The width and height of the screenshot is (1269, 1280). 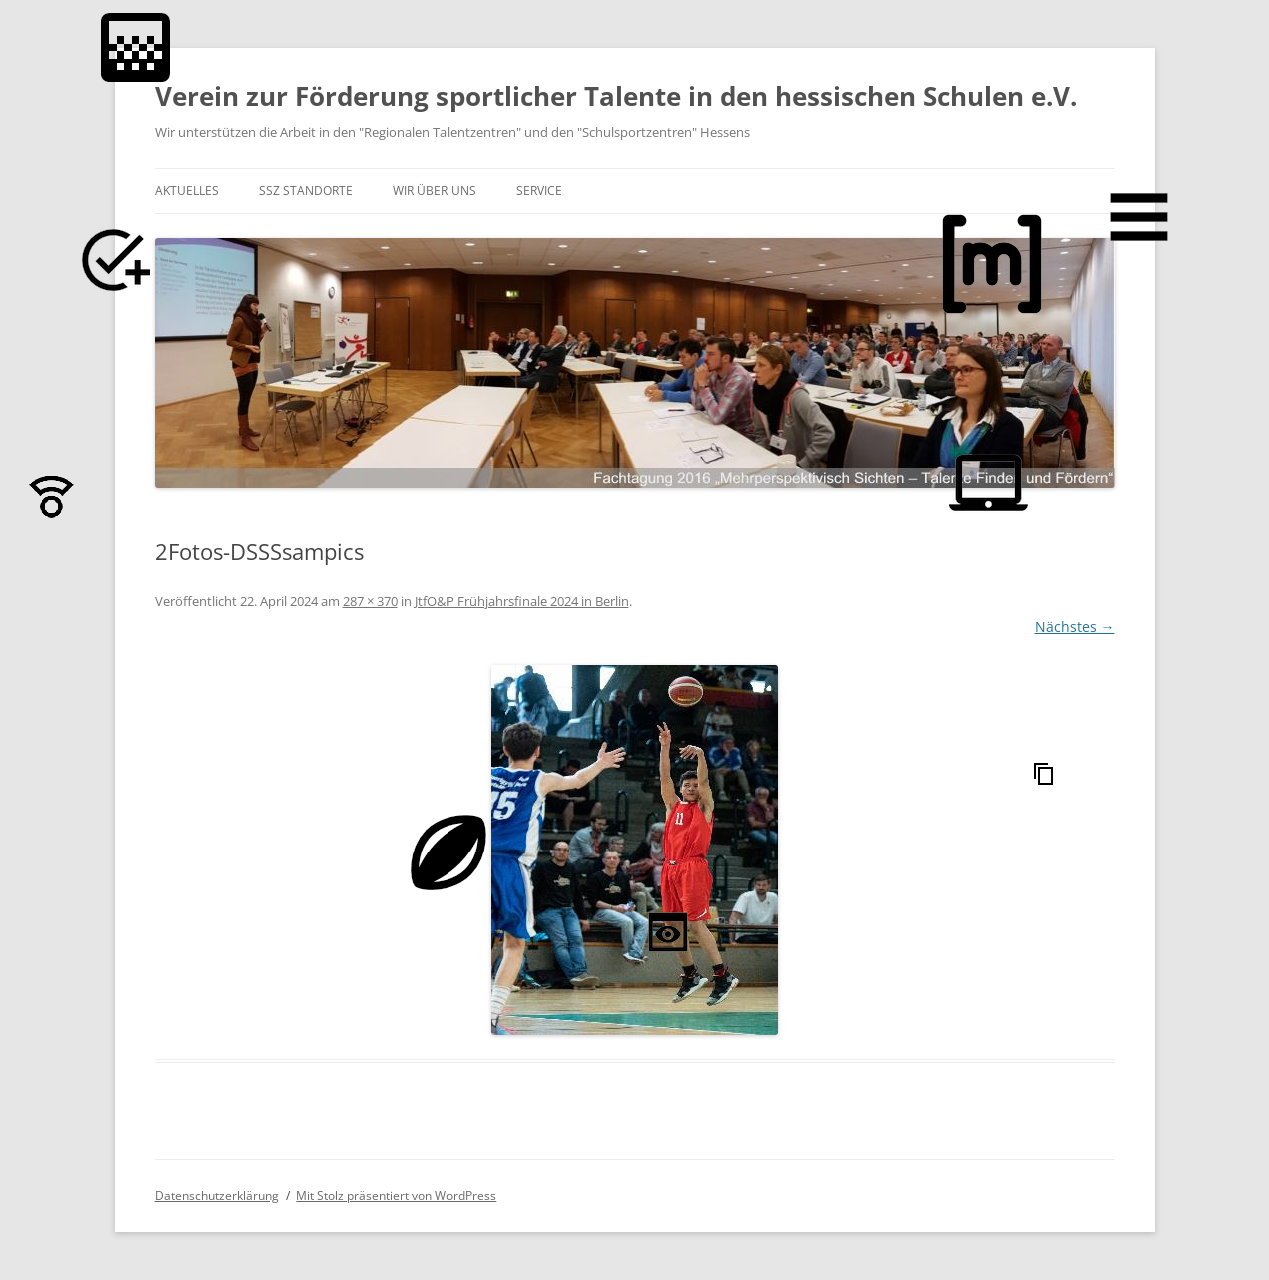 What do you see at coordinates (51, 495) in the screenshot?
I see `calibrate compass or directional sensor` at bounding box center [51, 495].